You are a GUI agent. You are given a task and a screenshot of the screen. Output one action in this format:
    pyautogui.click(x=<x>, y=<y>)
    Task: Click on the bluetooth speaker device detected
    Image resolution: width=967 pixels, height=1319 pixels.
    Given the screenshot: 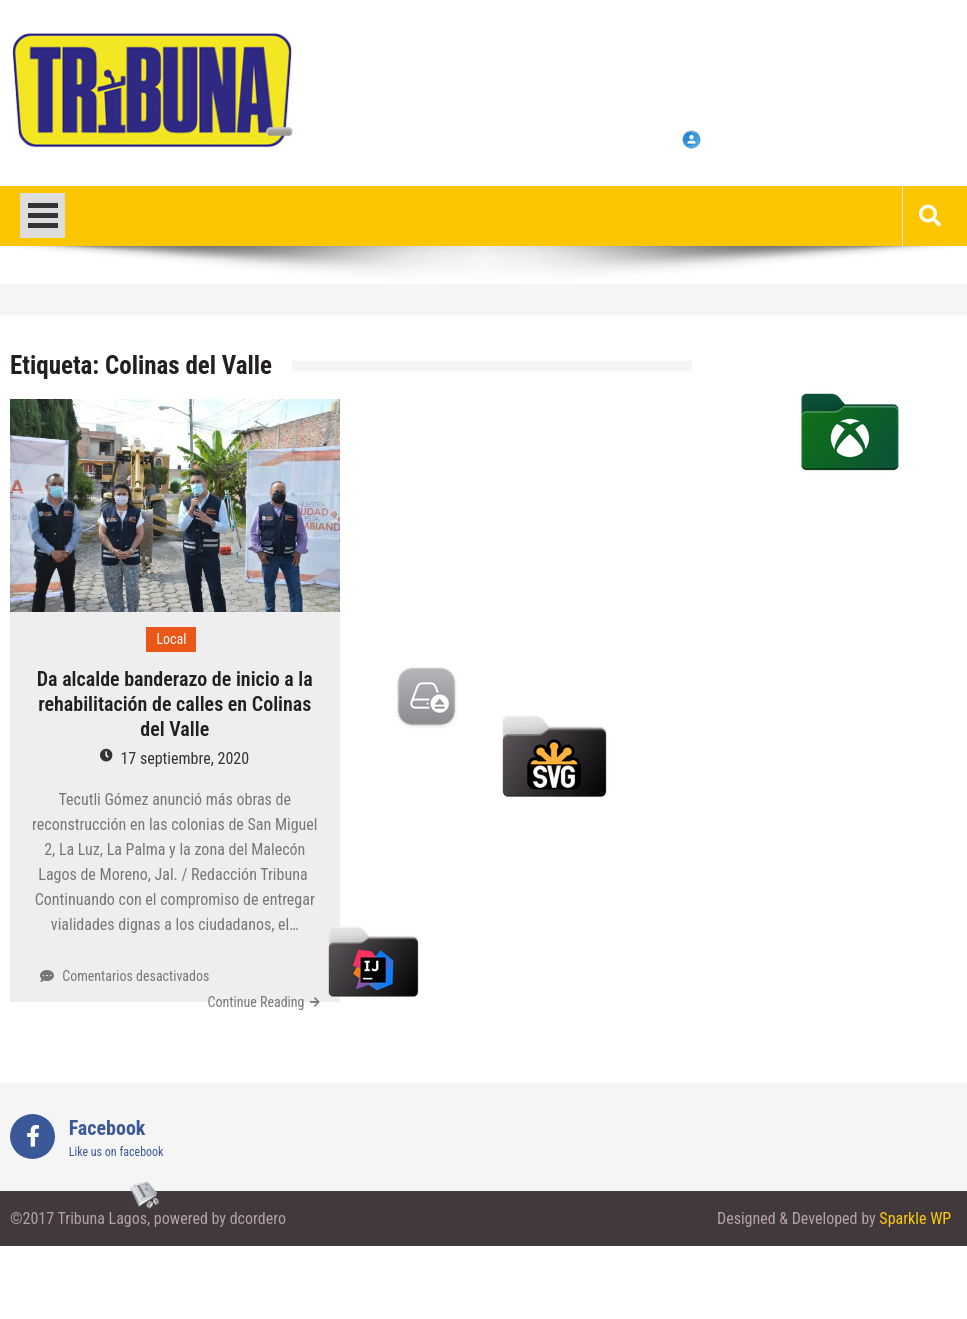 What is the action you would take?
    pyautogui.click(x=279, y=131)
    